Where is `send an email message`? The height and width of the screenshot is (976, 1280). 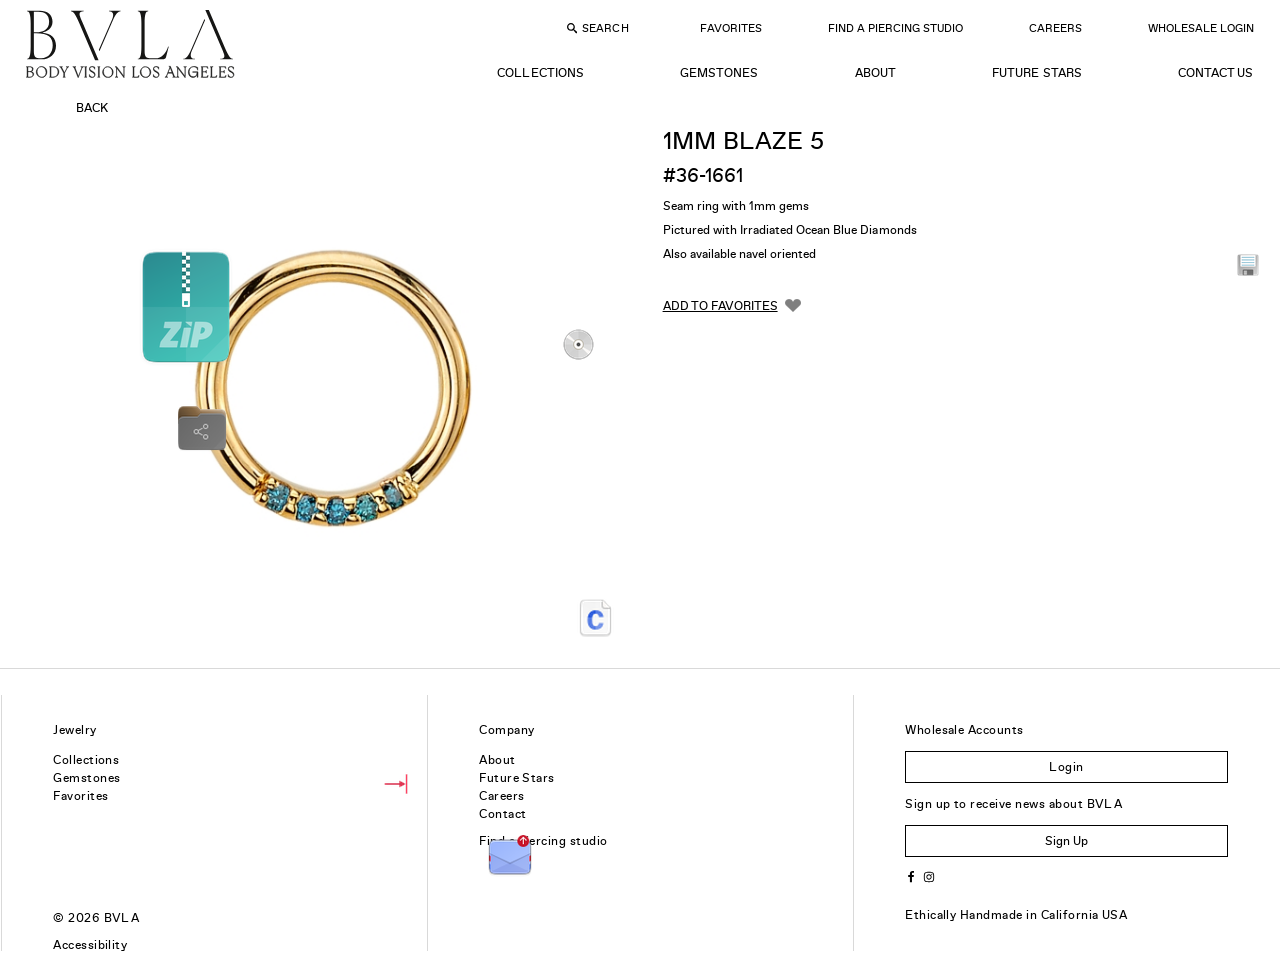
send an email message is located at coordinates (510, 857).